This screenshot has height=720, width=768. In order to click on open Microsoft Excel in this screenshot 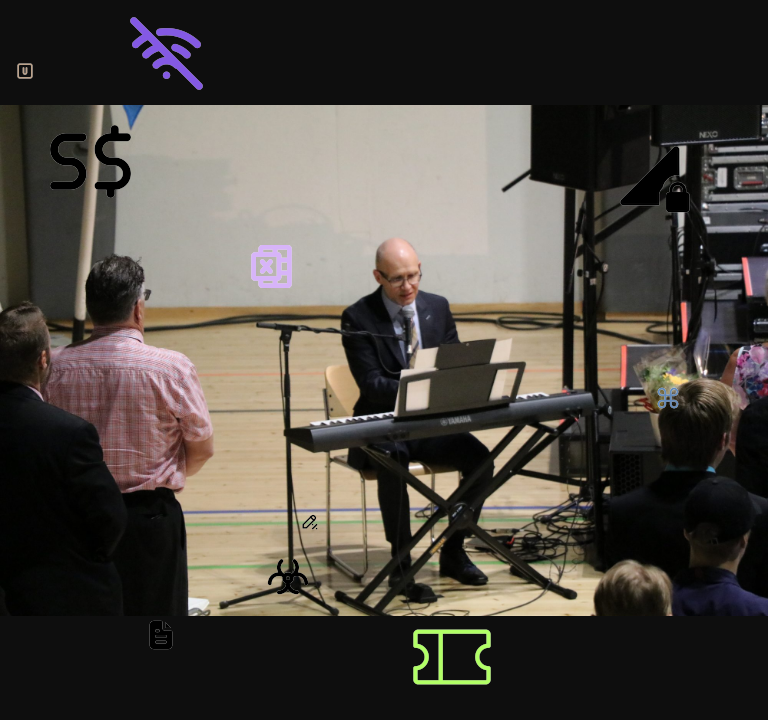, I will do `click(273, 266)`.